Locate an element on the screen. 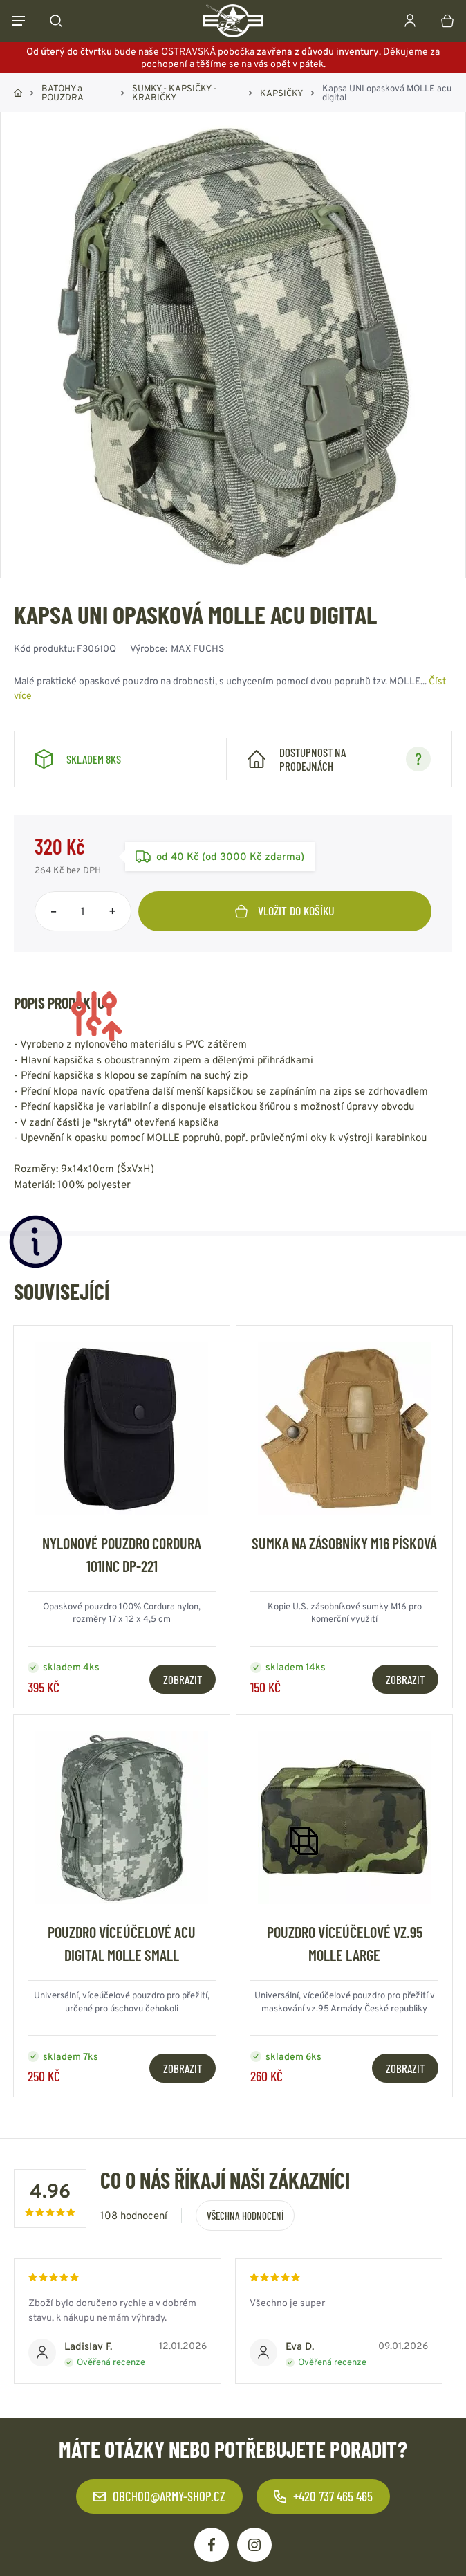  adjust settings or preferences is located at coordinates (94, 1014).